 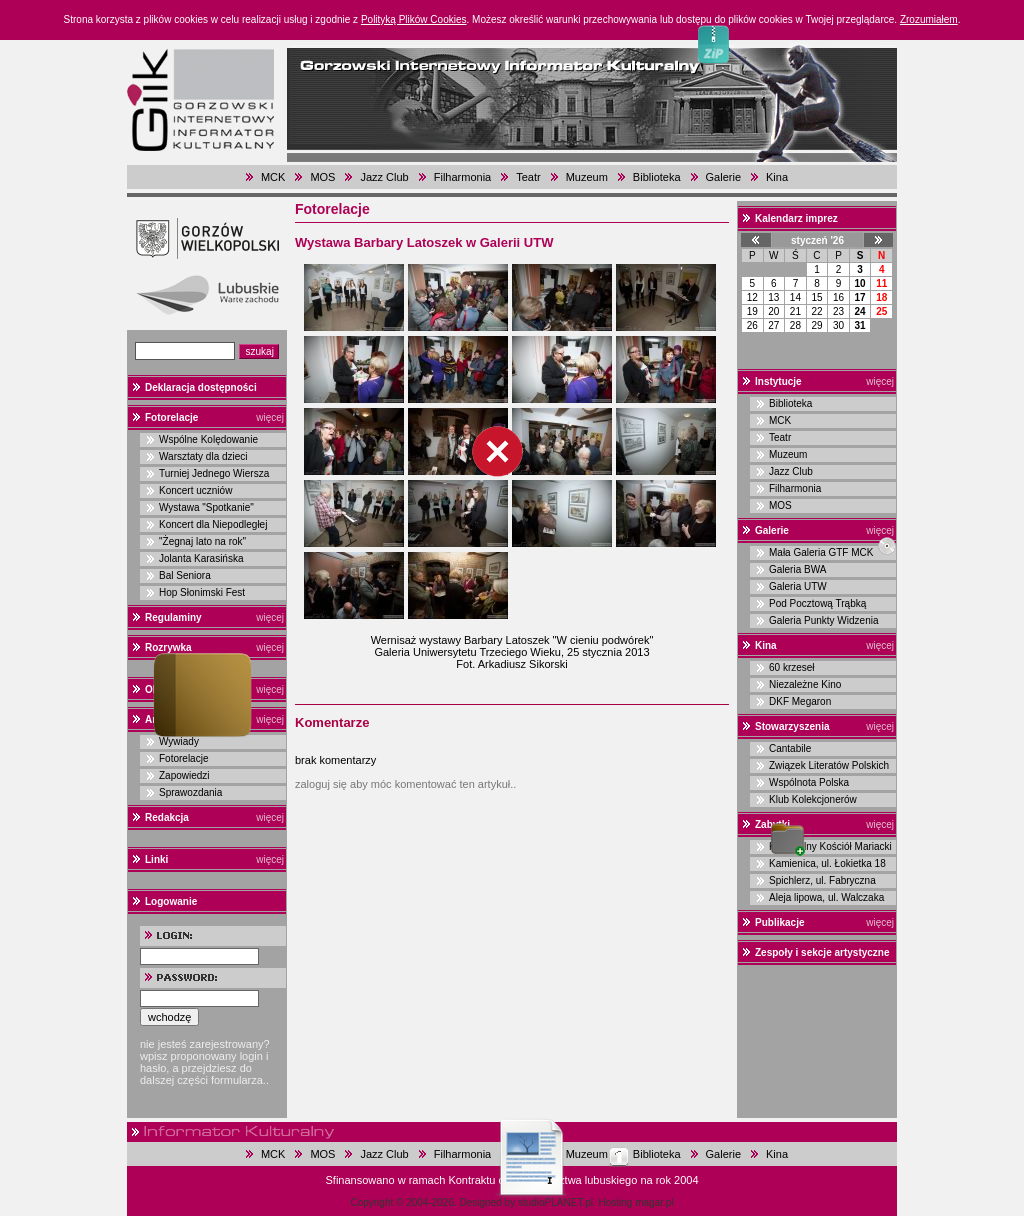 I want to click on reset zoom to 100% or original size, so click(x=619, y=1156).